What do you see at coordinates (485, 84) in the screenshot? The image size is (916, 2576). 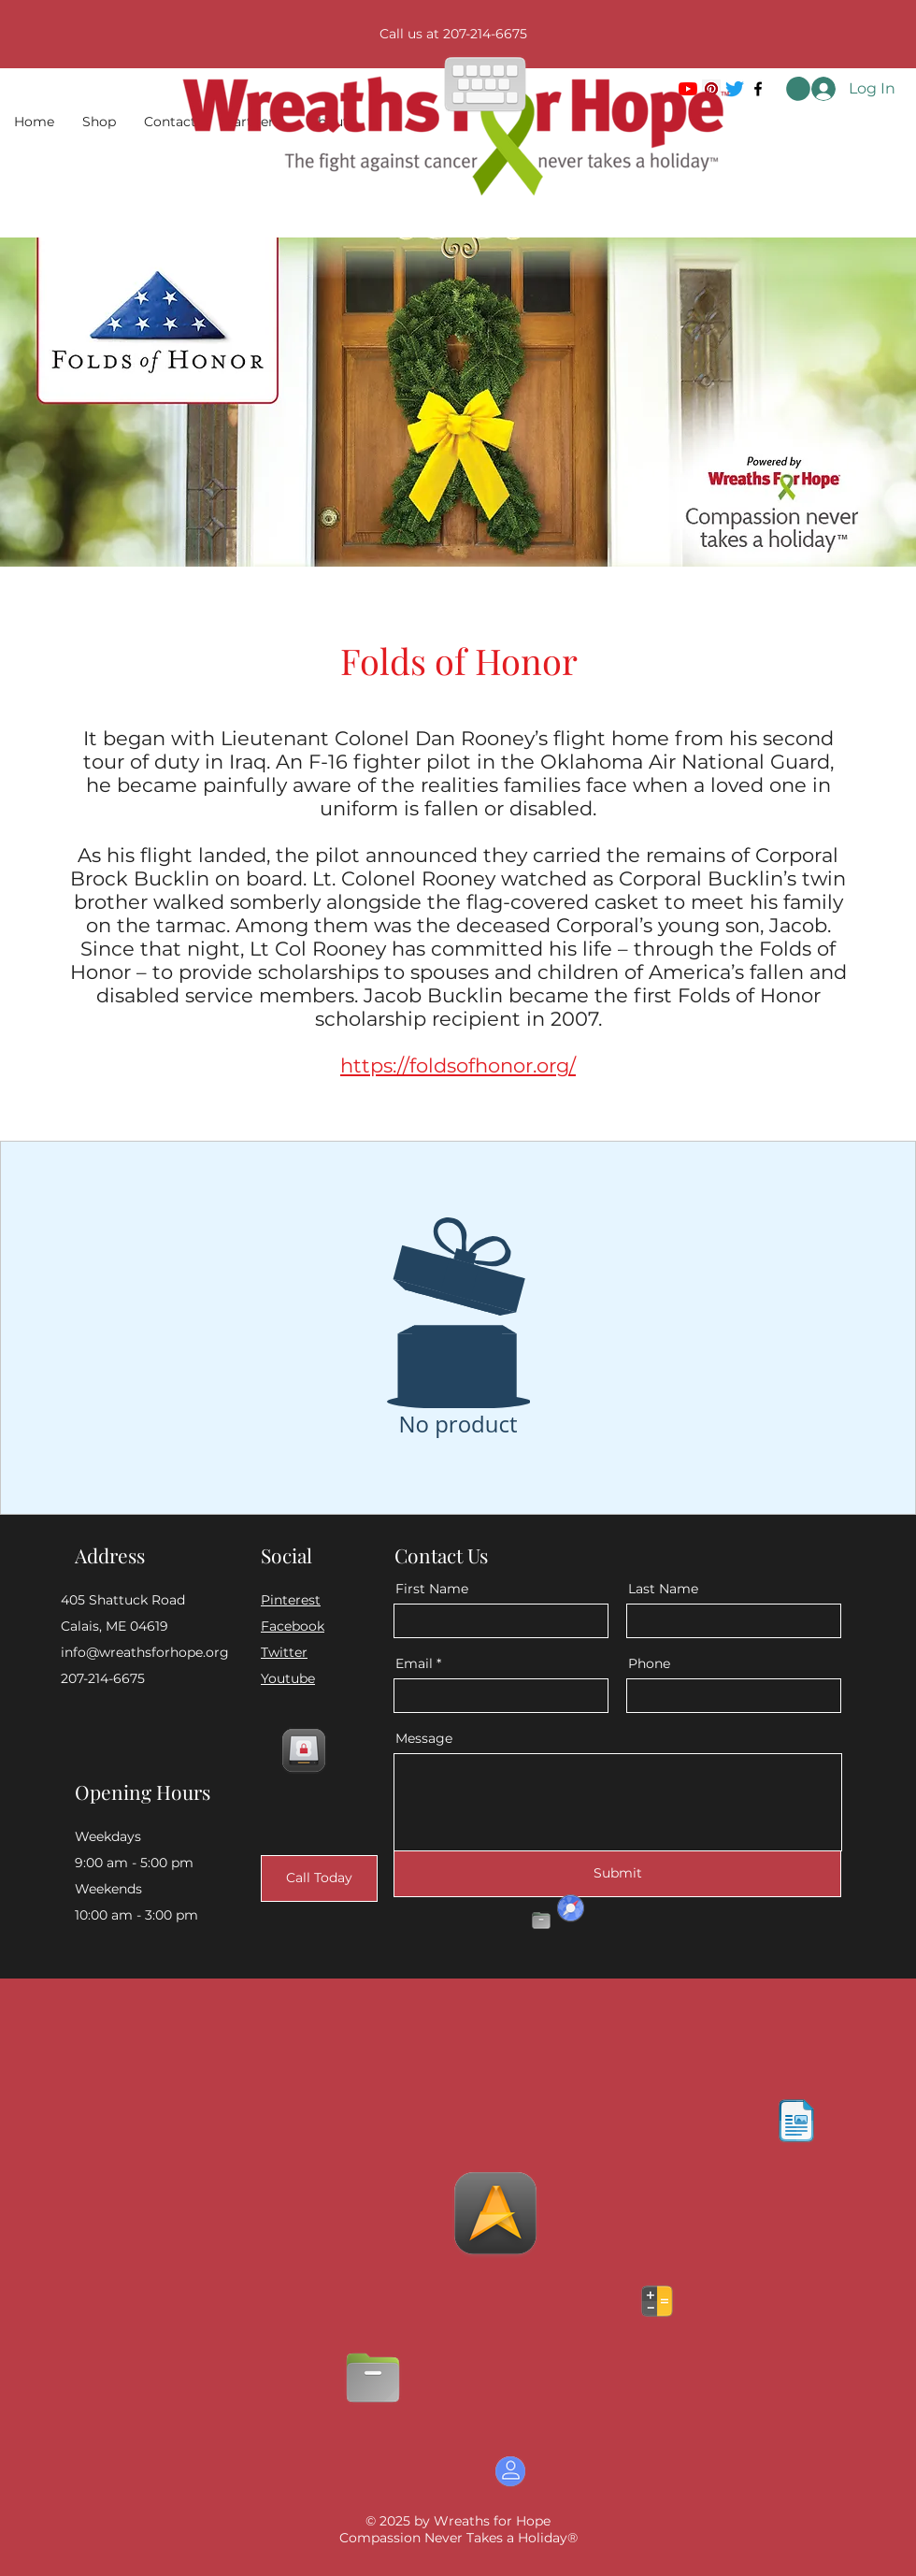 I see `access keyboard settings and preferences` at bounding box center [485, 84].